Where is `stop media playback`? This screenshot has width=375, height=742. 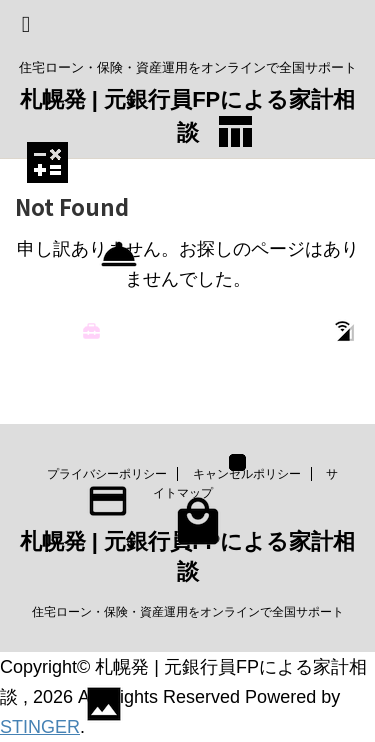
stop media playback is located at coordinates (237, 462).